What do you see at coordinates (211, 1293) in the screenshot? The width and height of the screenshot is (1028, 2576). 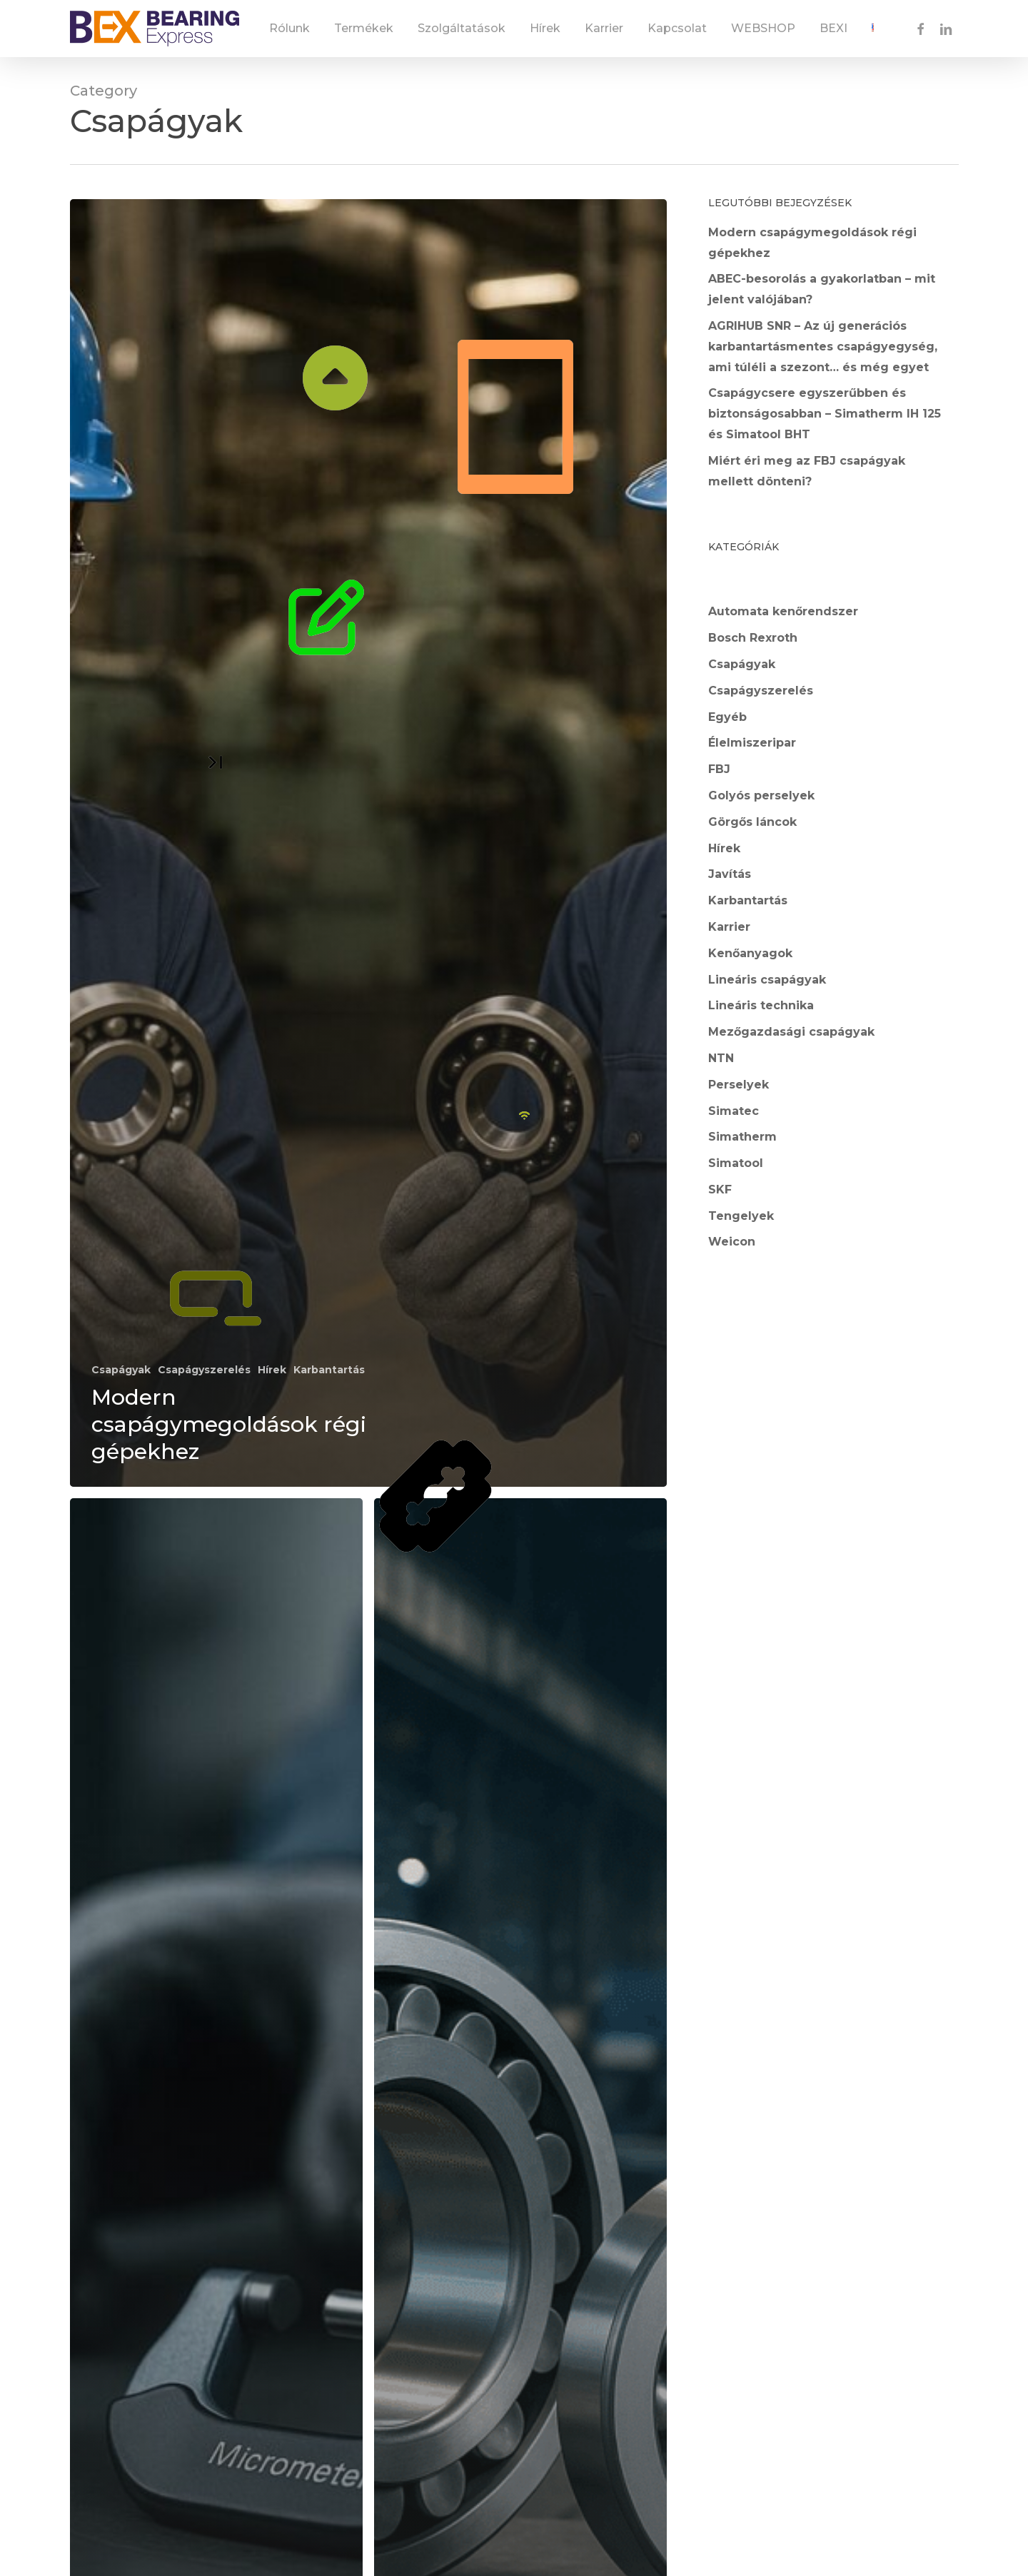 I see `remove a variable from your code` at bounding box center [211, 1293].